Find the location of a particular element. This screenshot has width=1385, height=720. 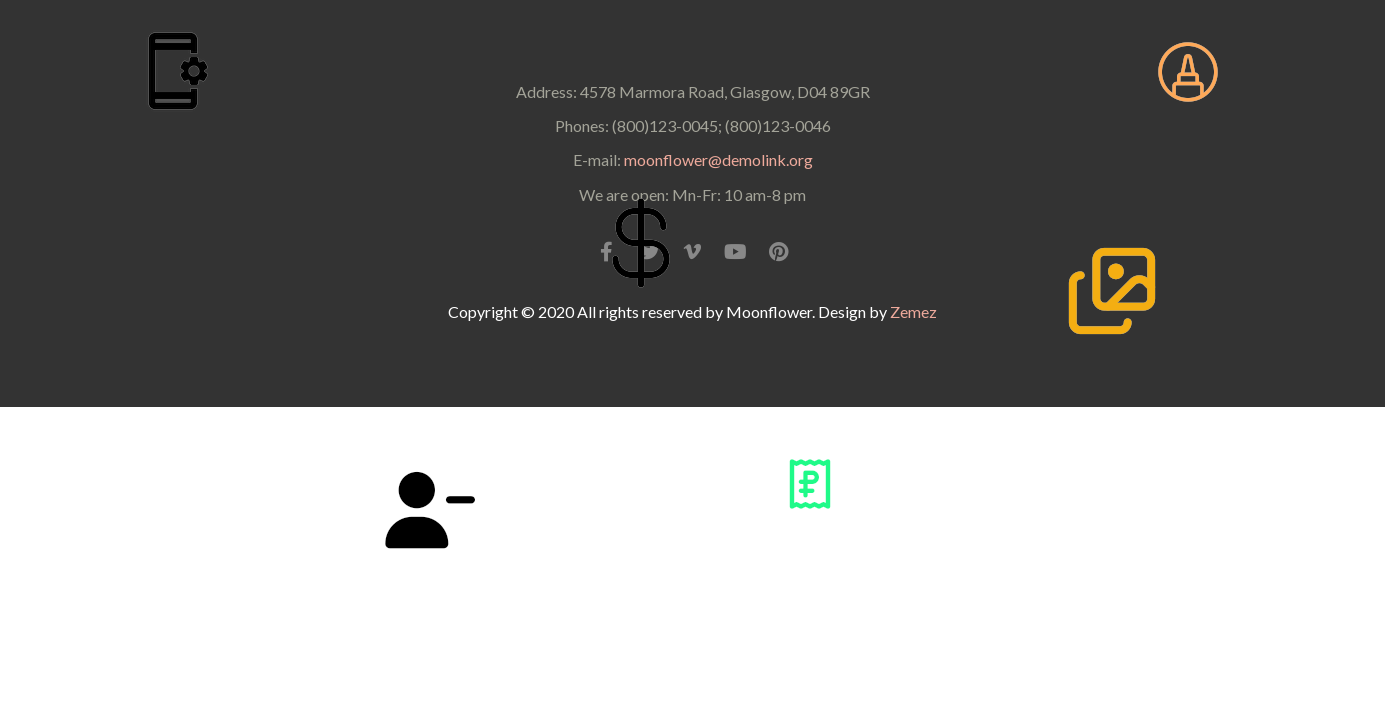

view photo gallery is located at coordinates (1112, 291).